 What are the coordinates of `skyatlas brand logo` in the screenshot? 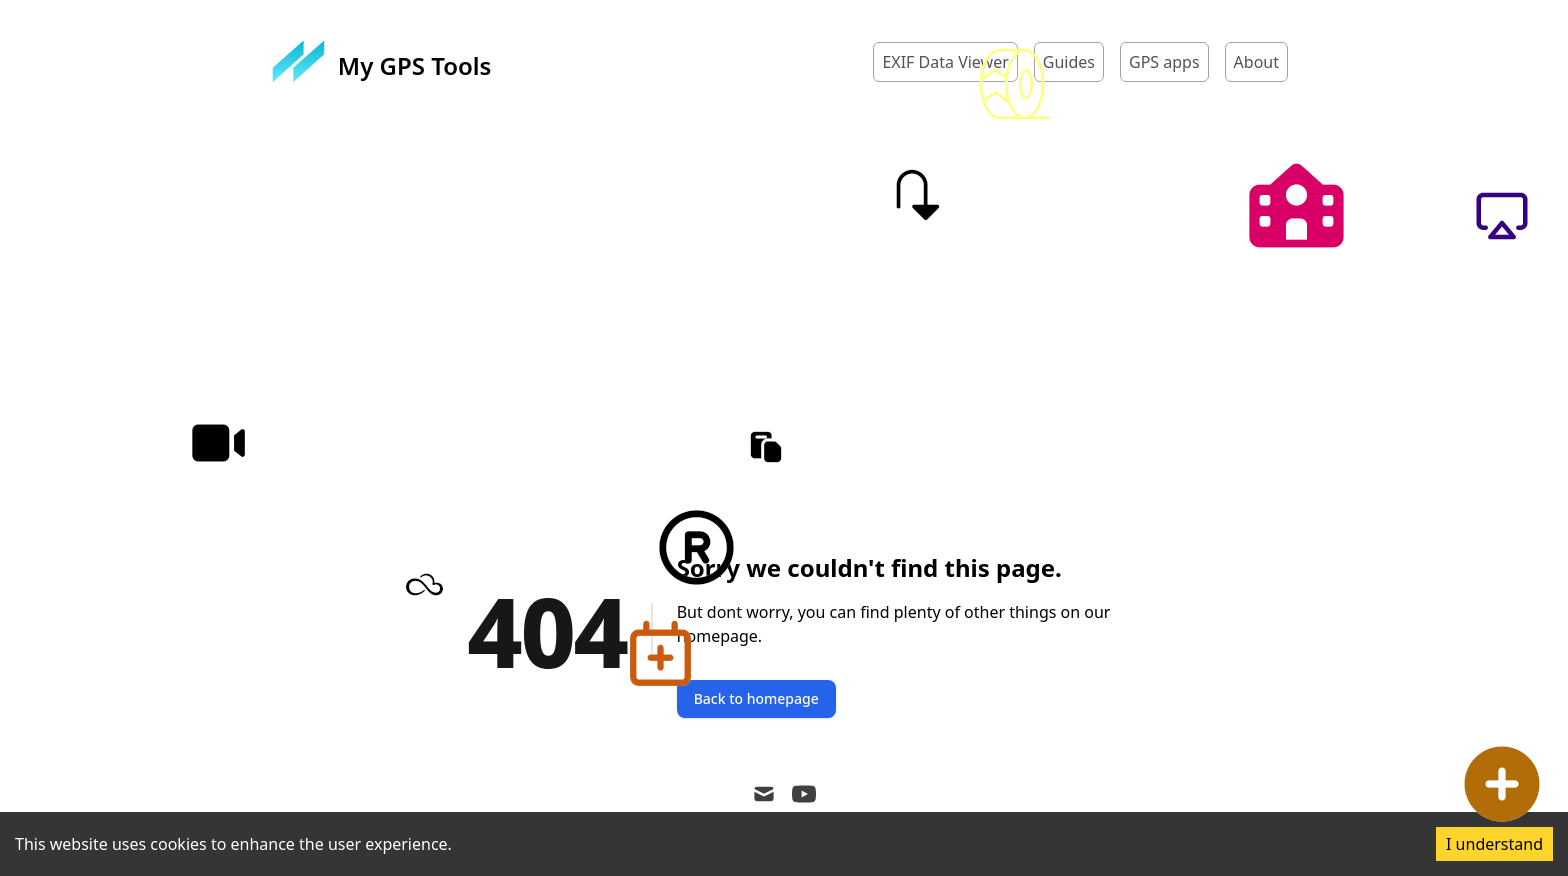 It's located at (424, 584).